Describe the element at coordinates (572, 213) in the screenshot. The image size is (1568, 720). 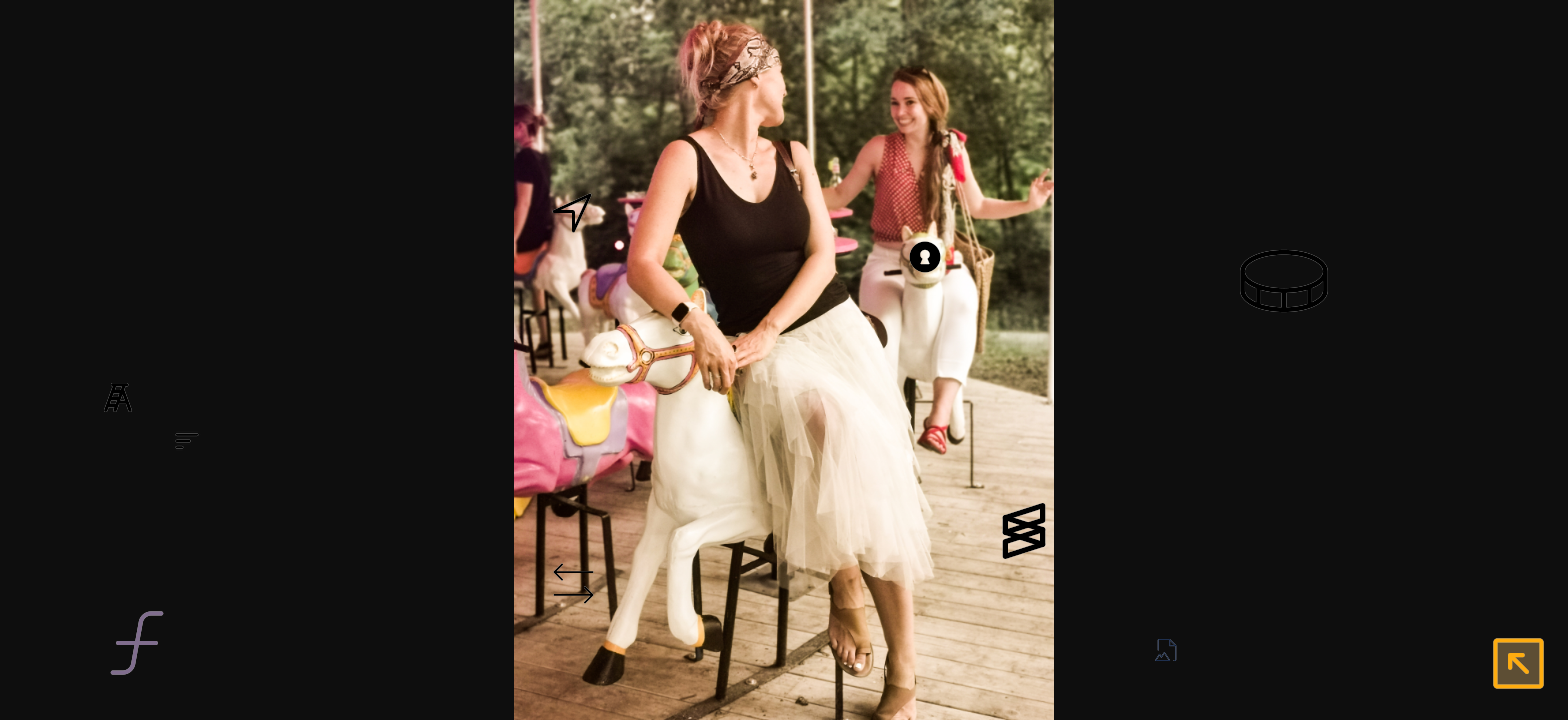
I see `get directions to a location` at that location.